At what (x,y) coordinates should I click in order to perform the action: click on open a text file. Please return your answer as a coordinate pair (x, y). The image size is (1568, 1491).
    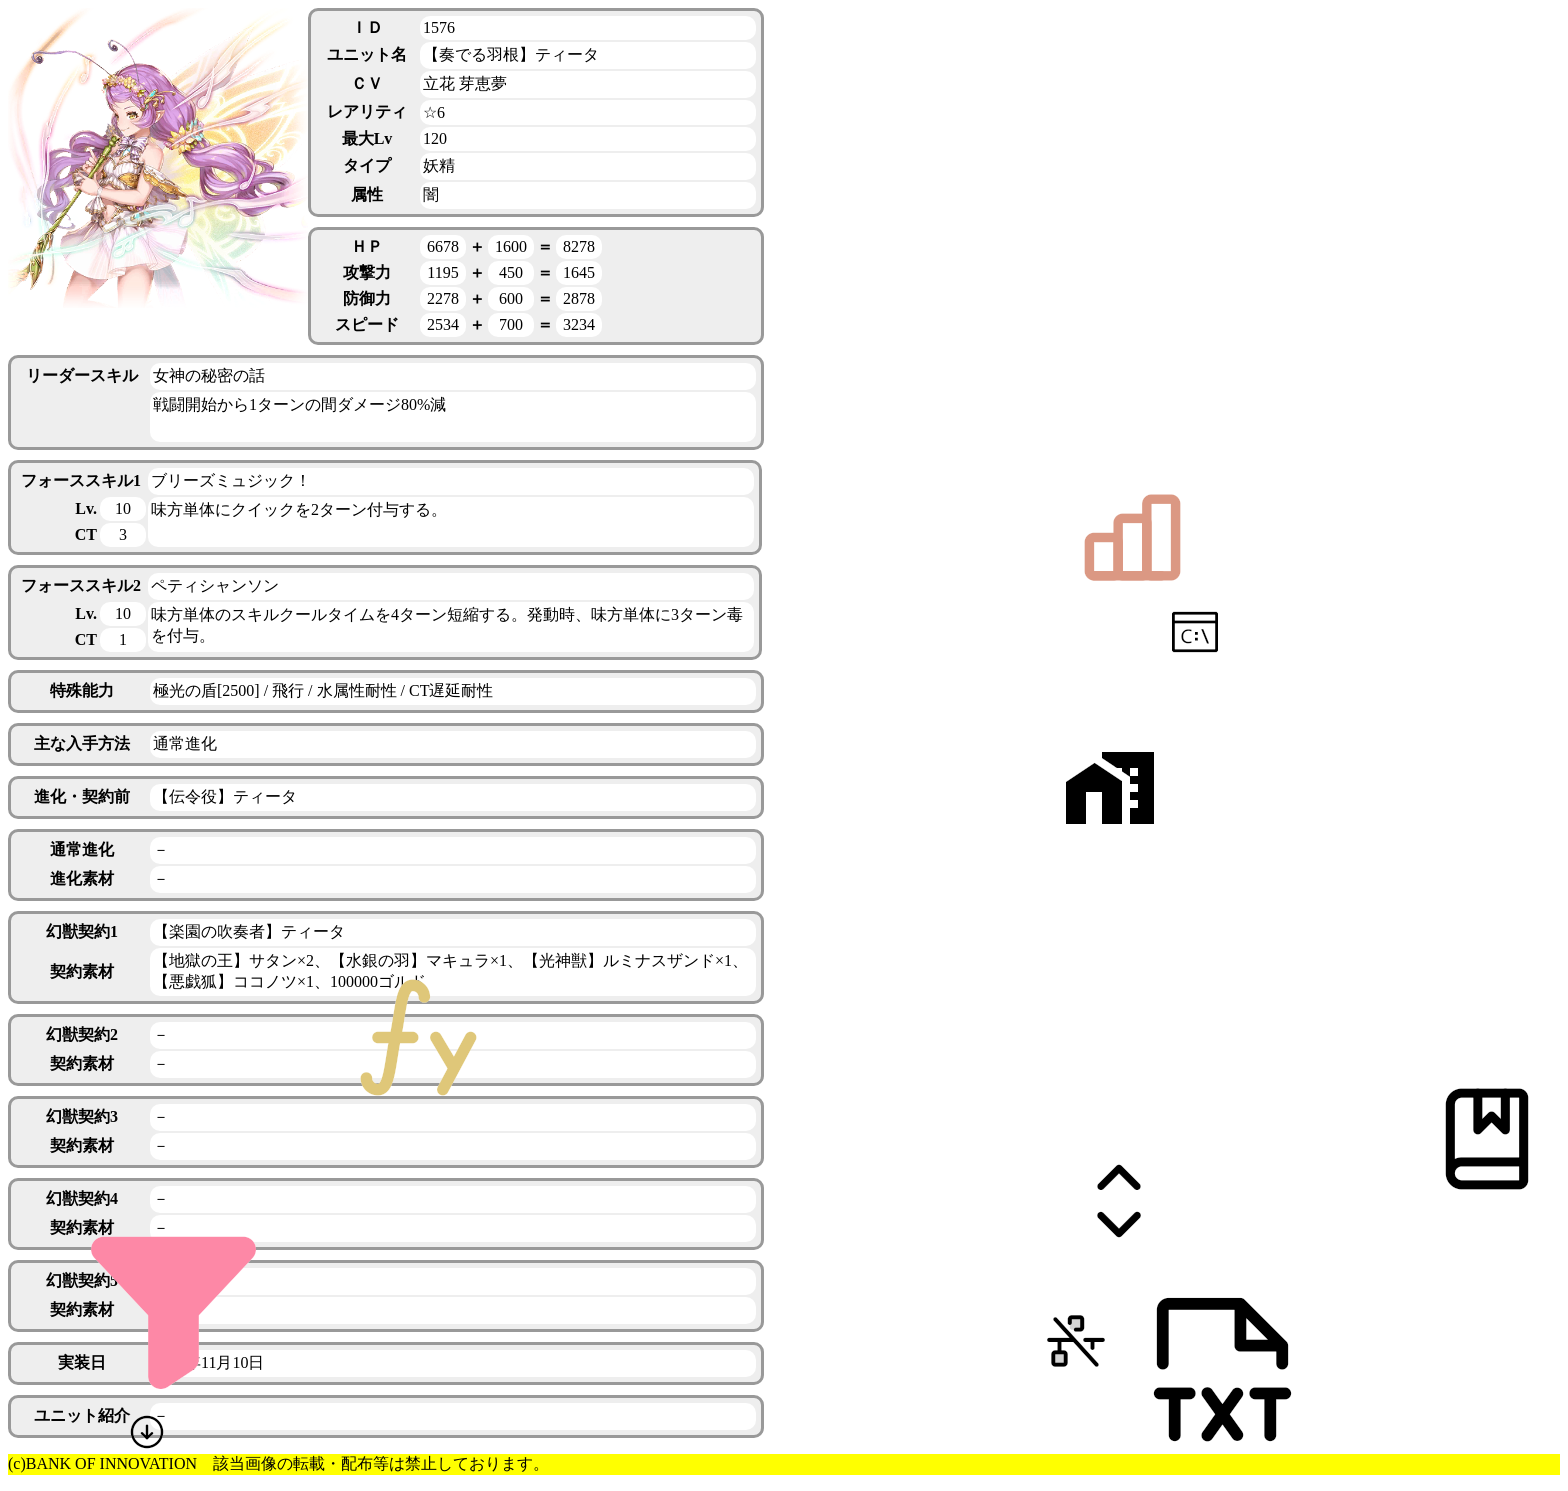
    Looking at the image, I should click on (1222, 1375).